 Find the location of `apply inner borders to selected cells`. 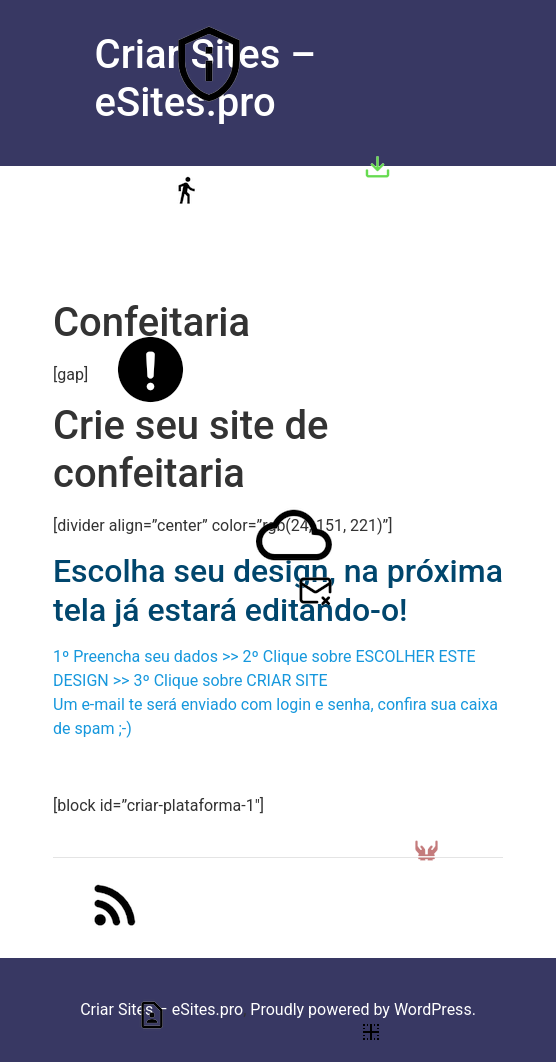

apply inner borders to selected cells is located at coordinates (371, 1032).